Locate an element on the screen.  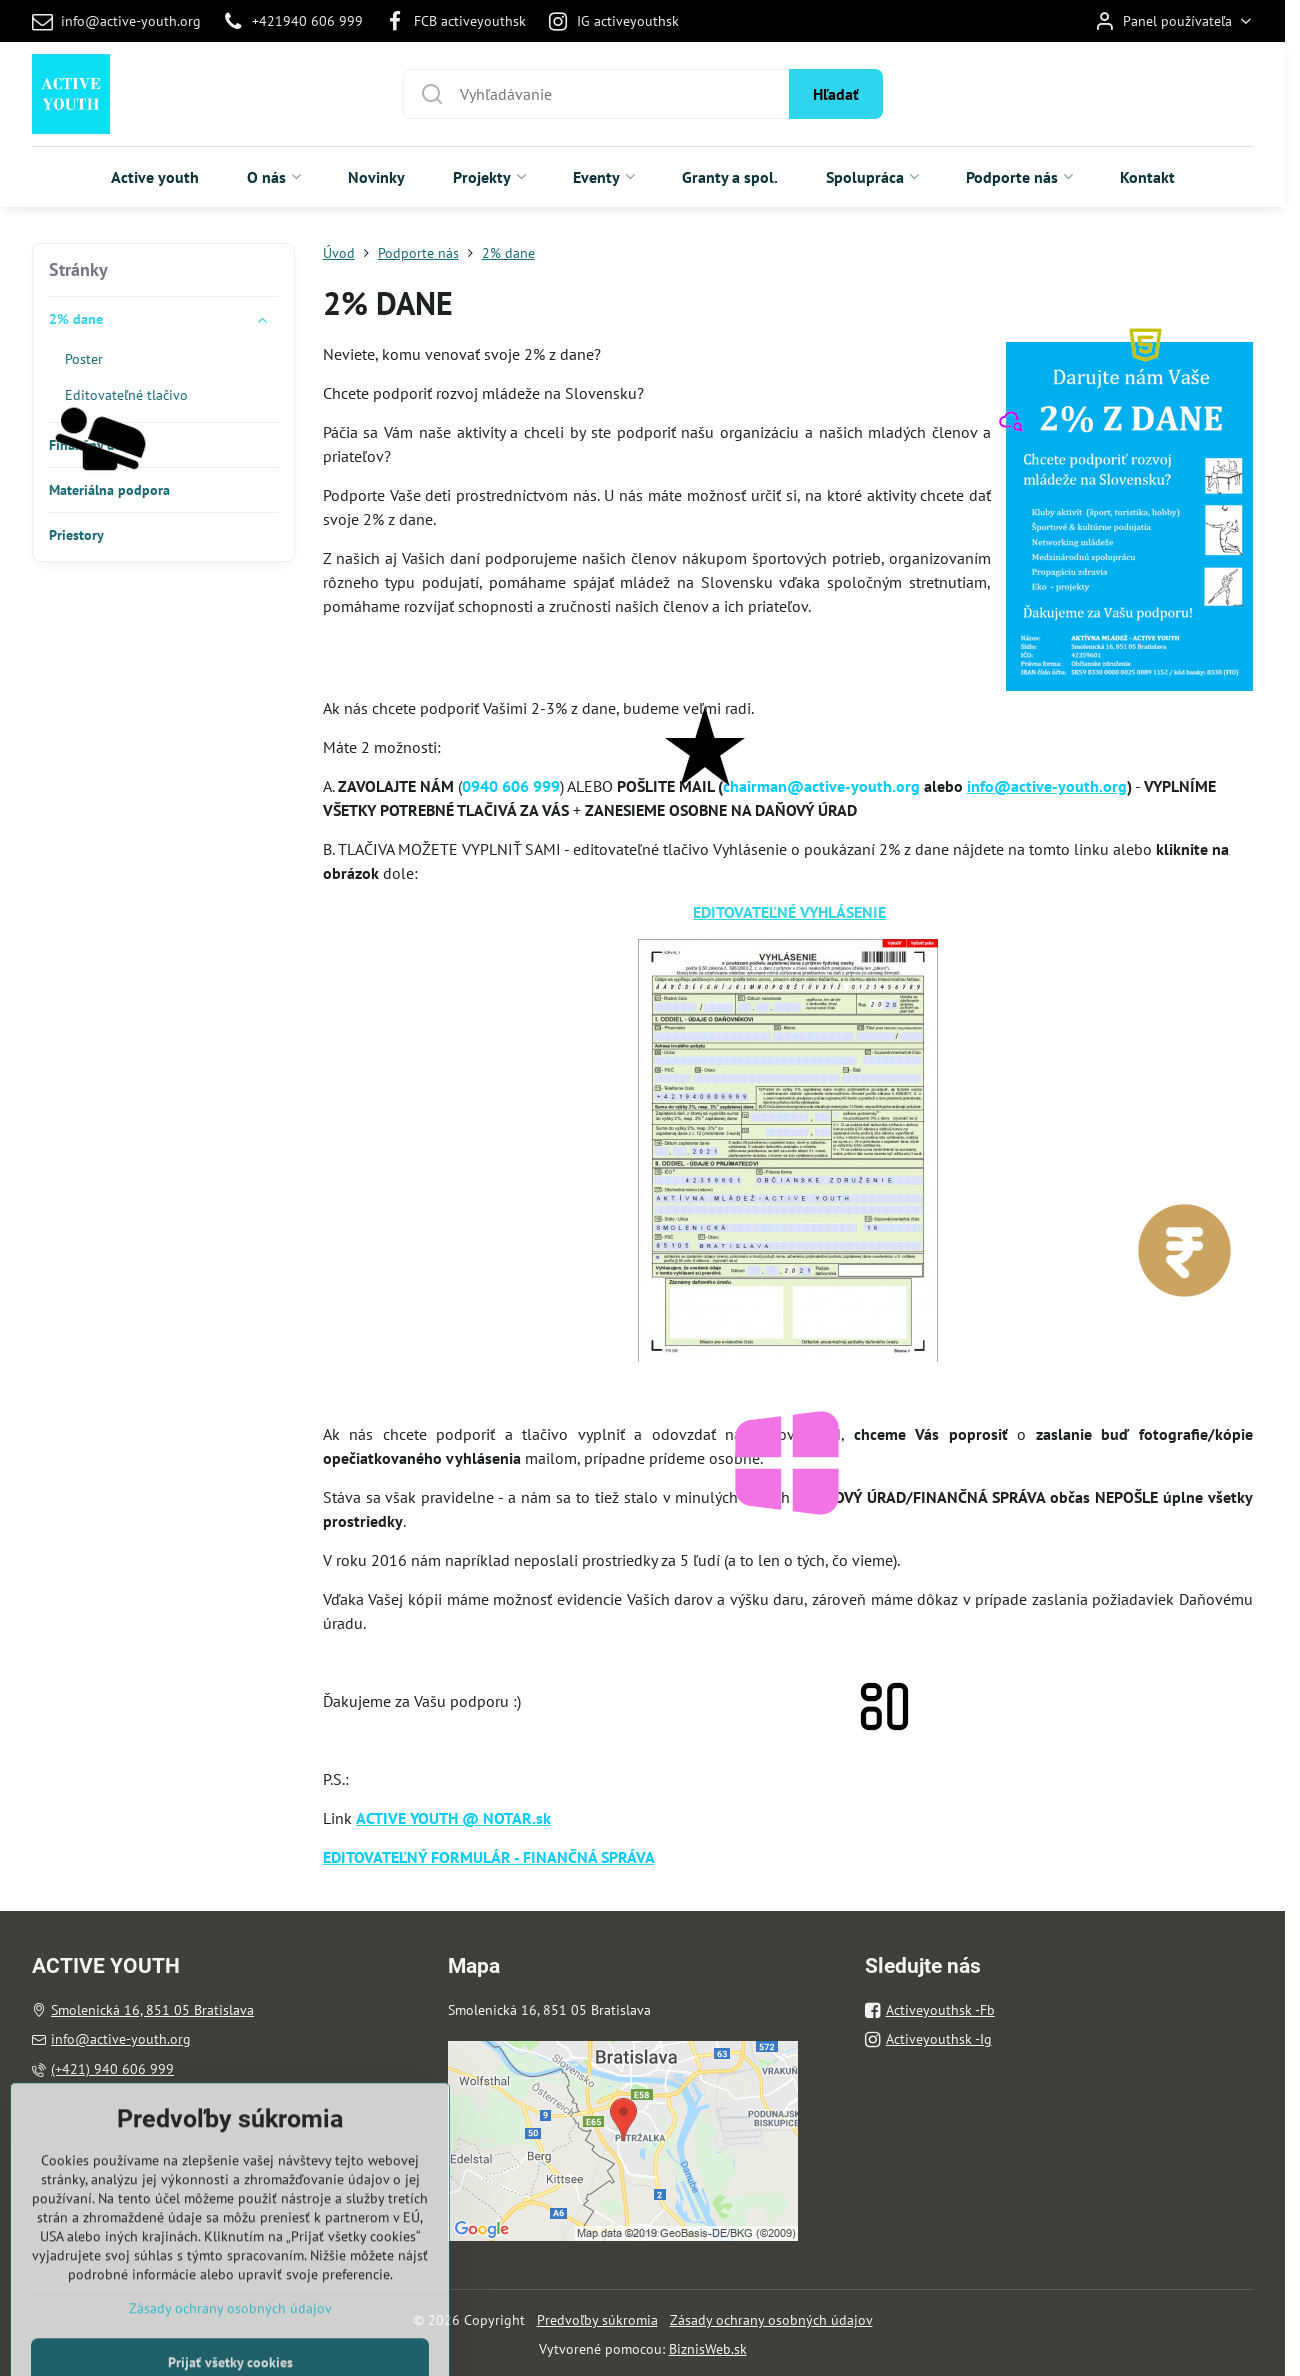
switch to layout view is located at coordinates (884, 1706).